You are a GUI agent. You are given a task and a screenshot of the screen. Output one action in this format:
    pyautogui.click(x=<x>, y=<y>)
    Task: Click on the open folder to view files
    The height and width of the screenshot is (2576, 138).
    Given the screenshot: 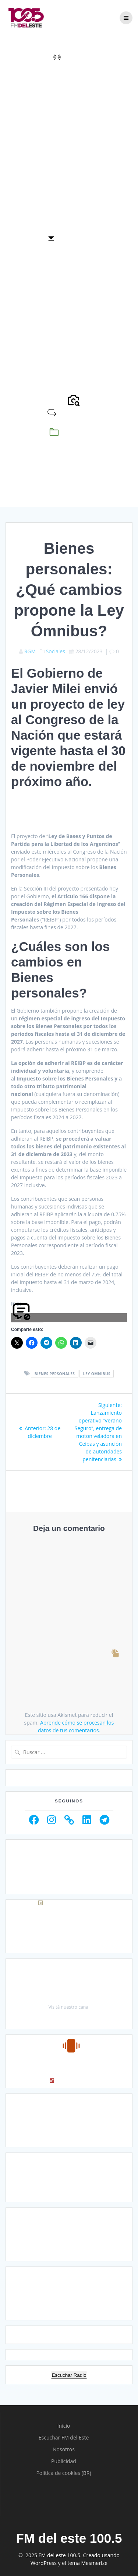 What is the action you would take?
    pyautogui.click(x=54, y=432)
    